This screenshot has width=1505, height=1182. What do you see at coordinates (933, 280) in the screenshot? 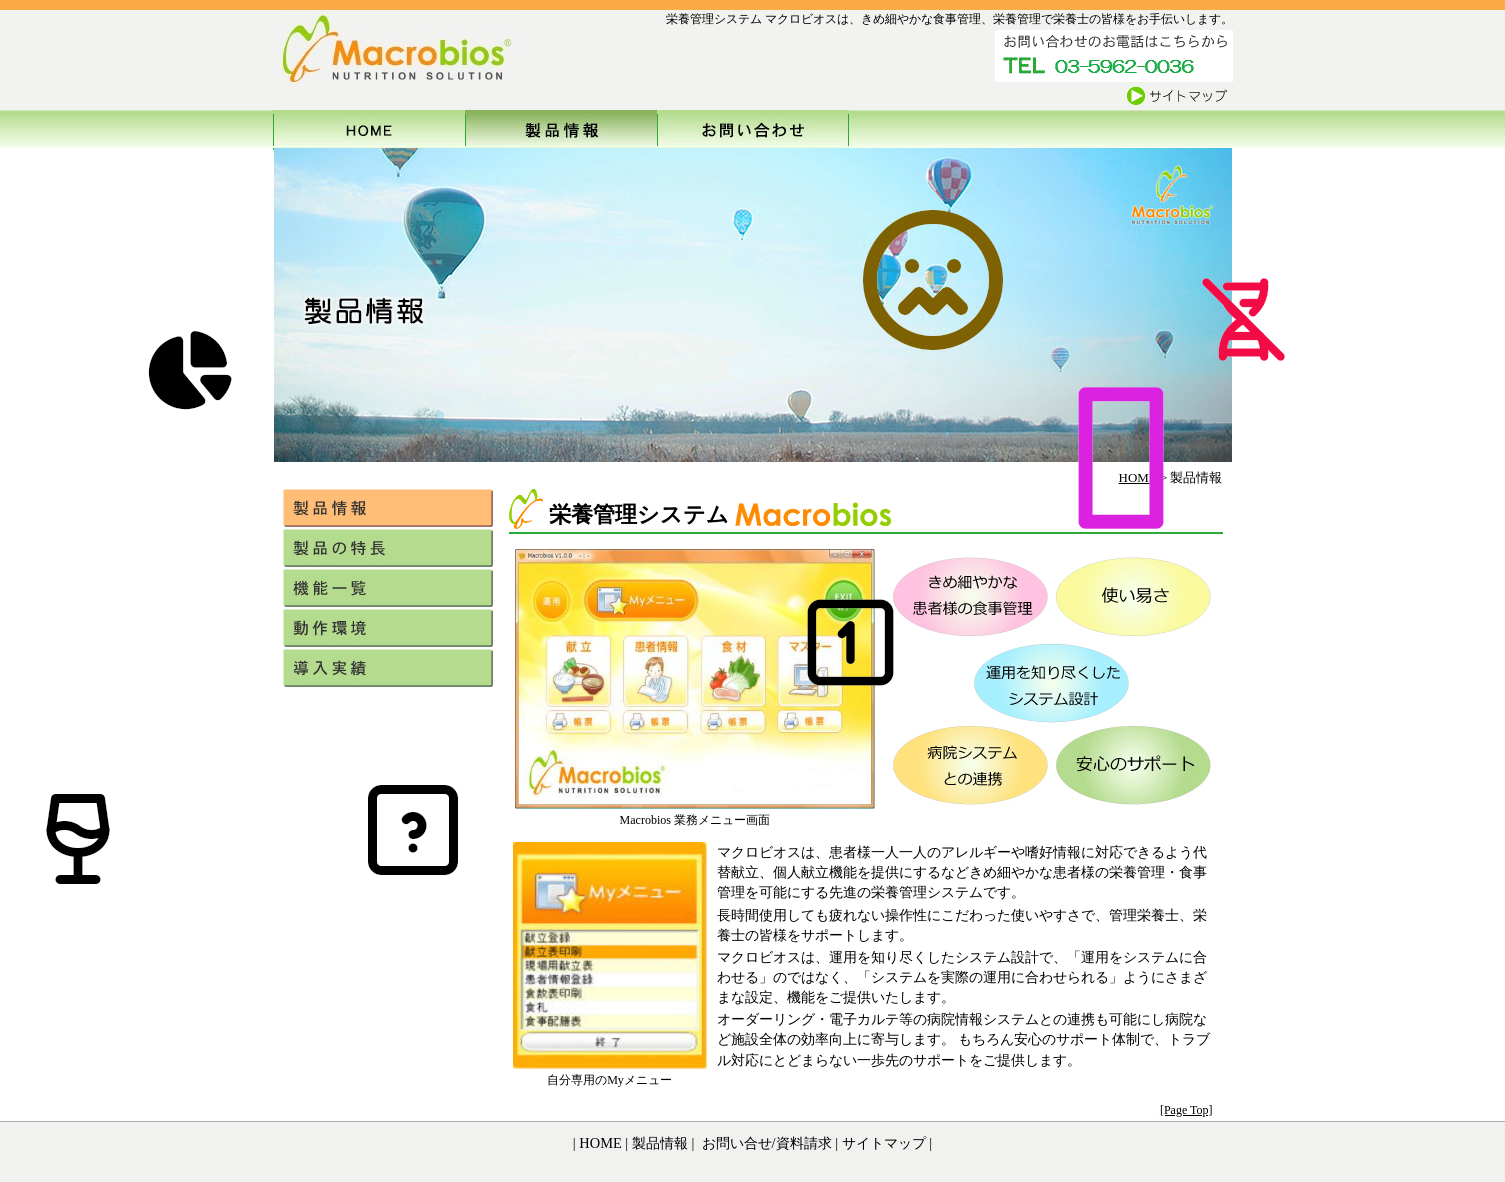
I see `indicates user is feeling anxious or nervous` at bounding box center [933, 280].